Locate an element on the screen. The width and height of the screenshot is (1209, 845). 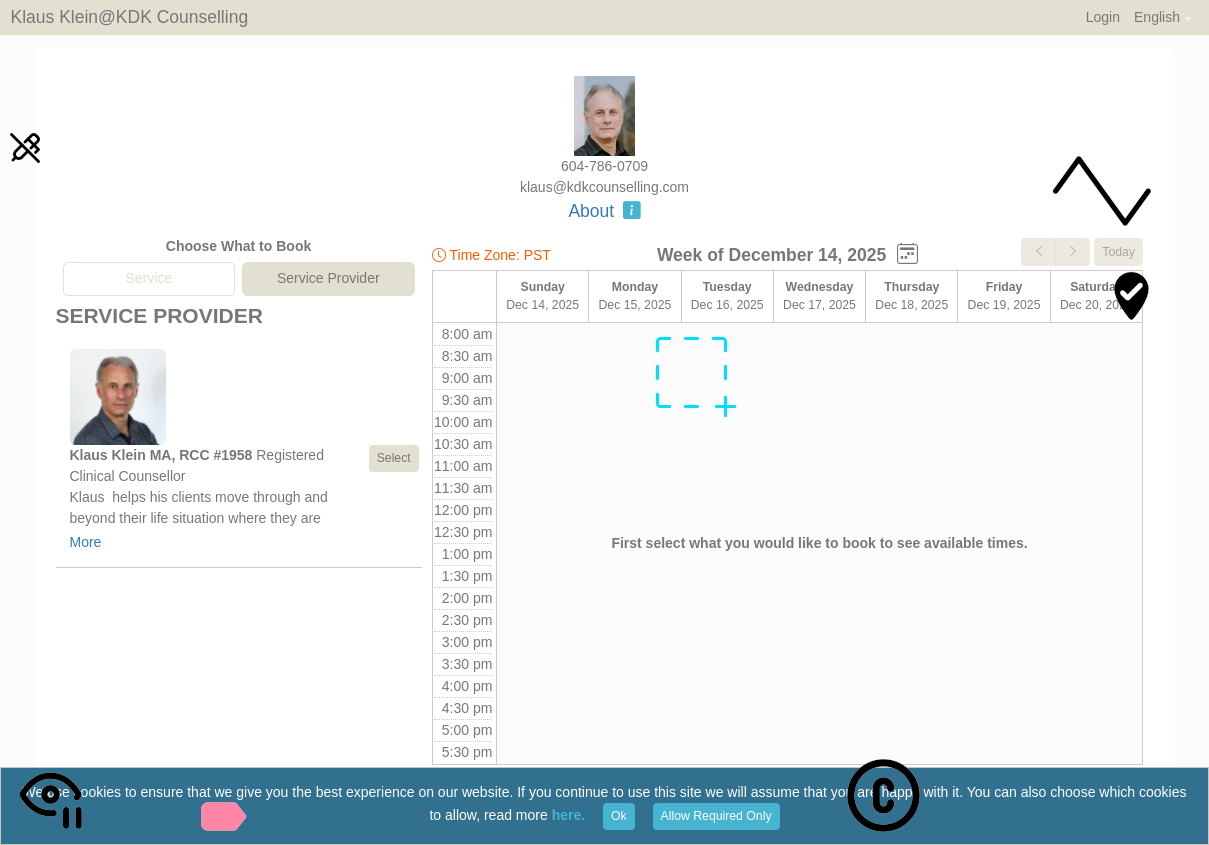
editing disabled is located at coordinates (25, 148).